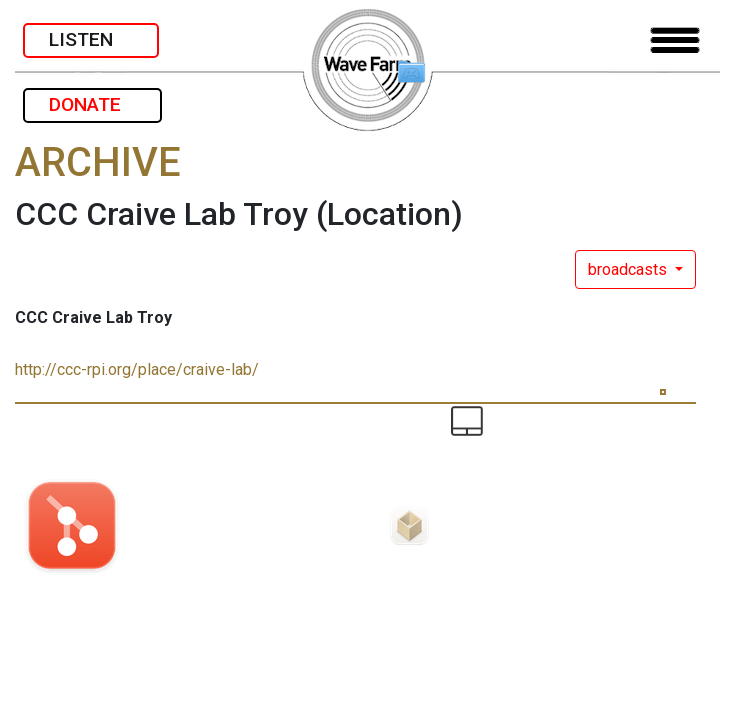  Describe the element at coordinates (468, 421) in the screenshot. I see `touchpad or trackpad input device` at that location.